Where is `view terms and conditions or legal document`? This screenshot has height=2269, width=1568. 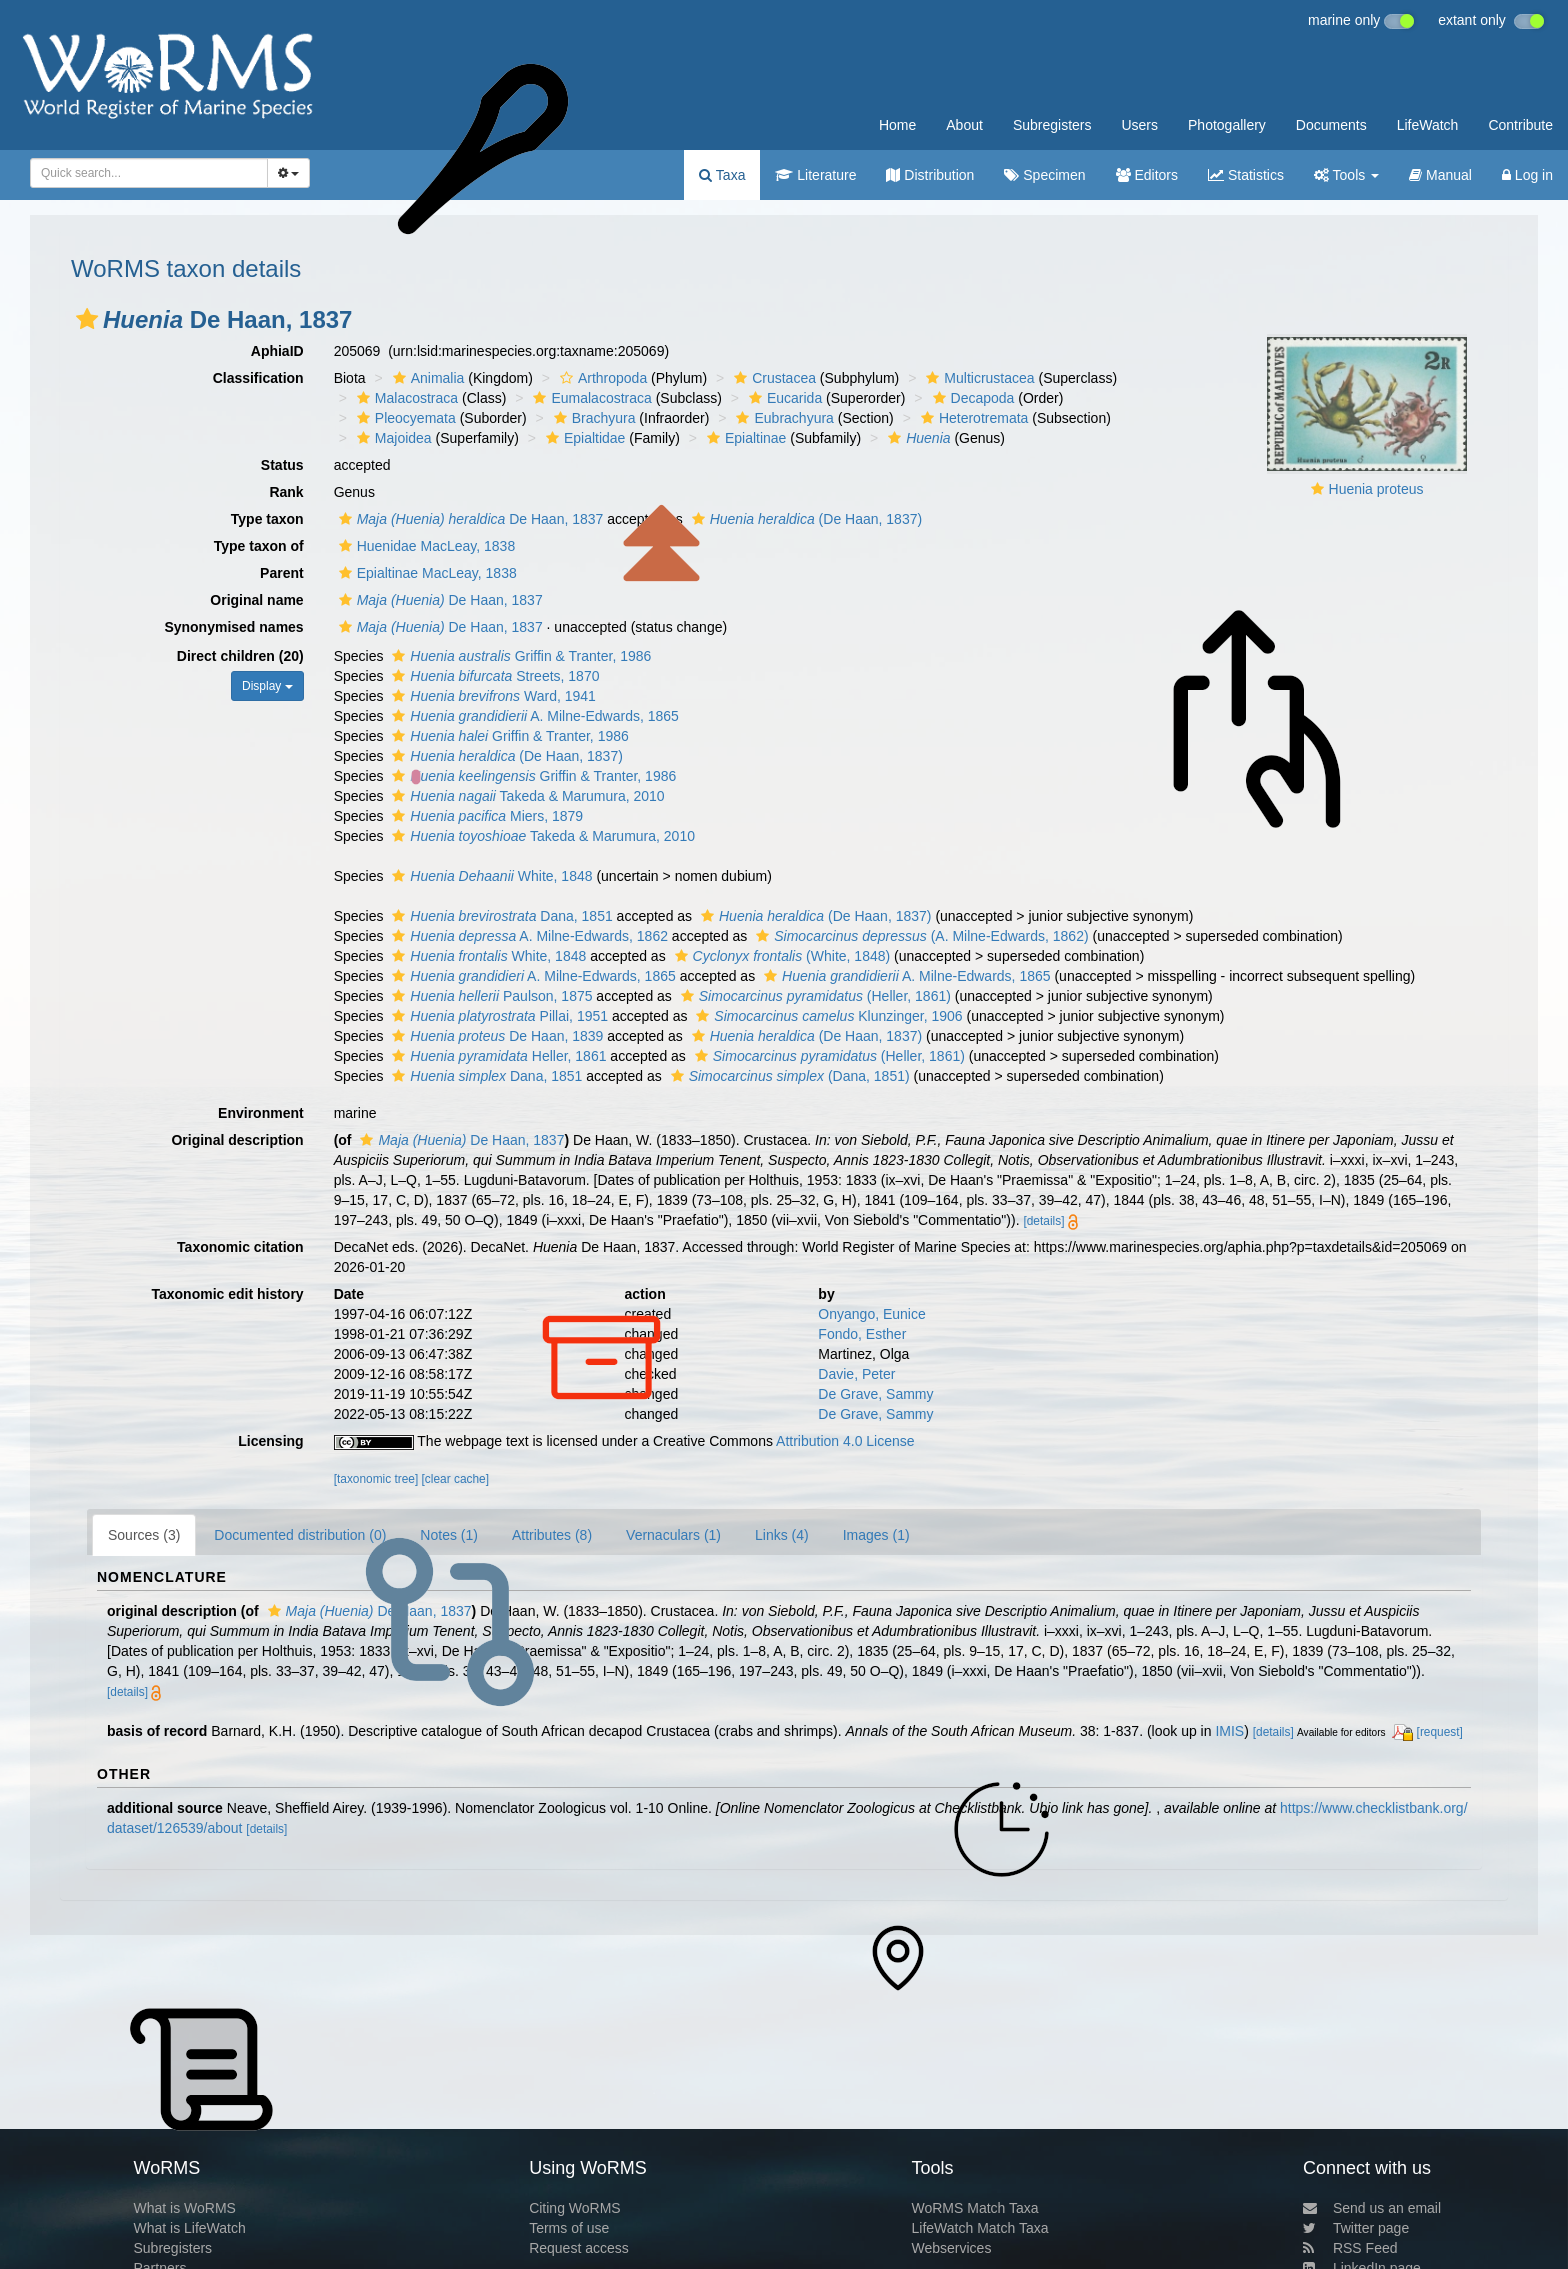
view terms and conditions or legal document is located at coordinates (206, 2069).